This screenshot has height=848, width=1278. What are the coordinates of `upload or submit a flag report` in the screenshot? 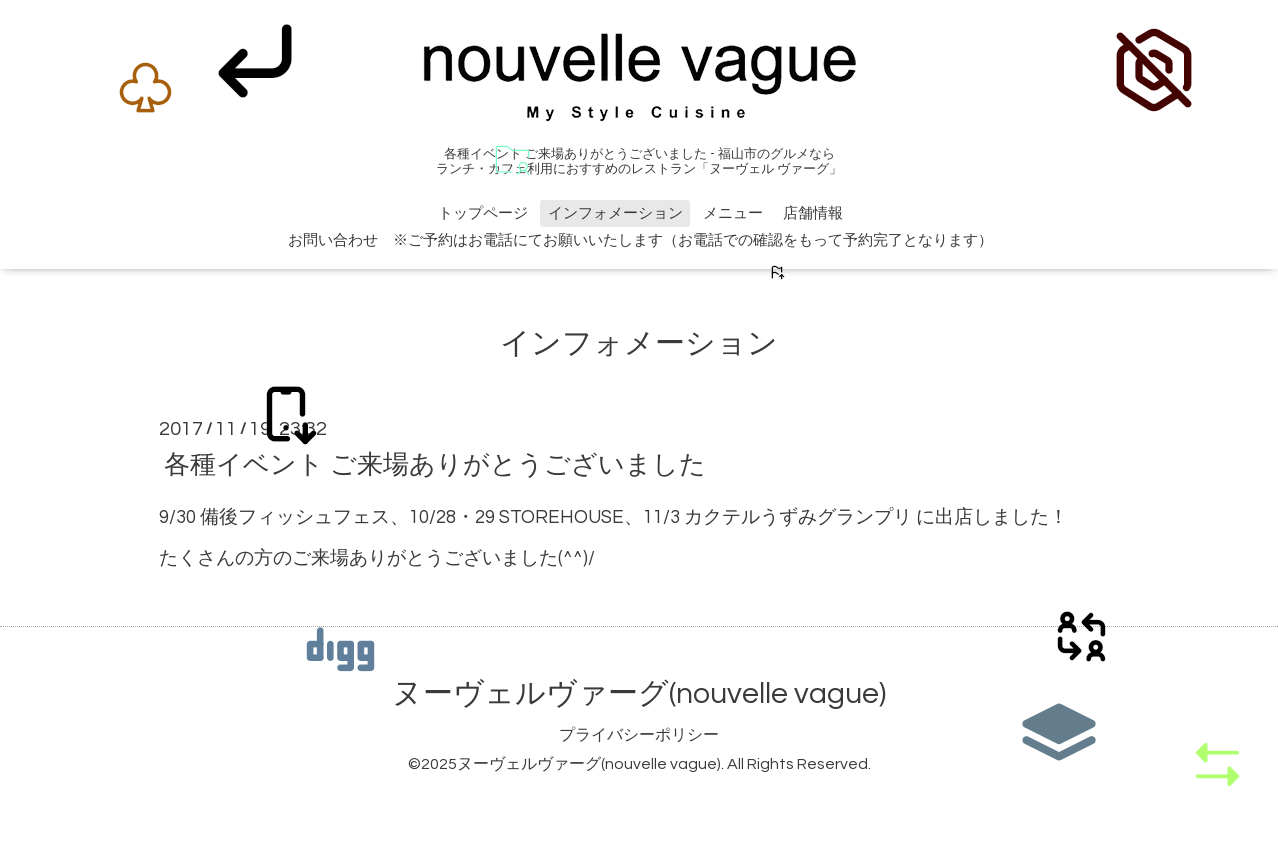 It's located at (777, 272).